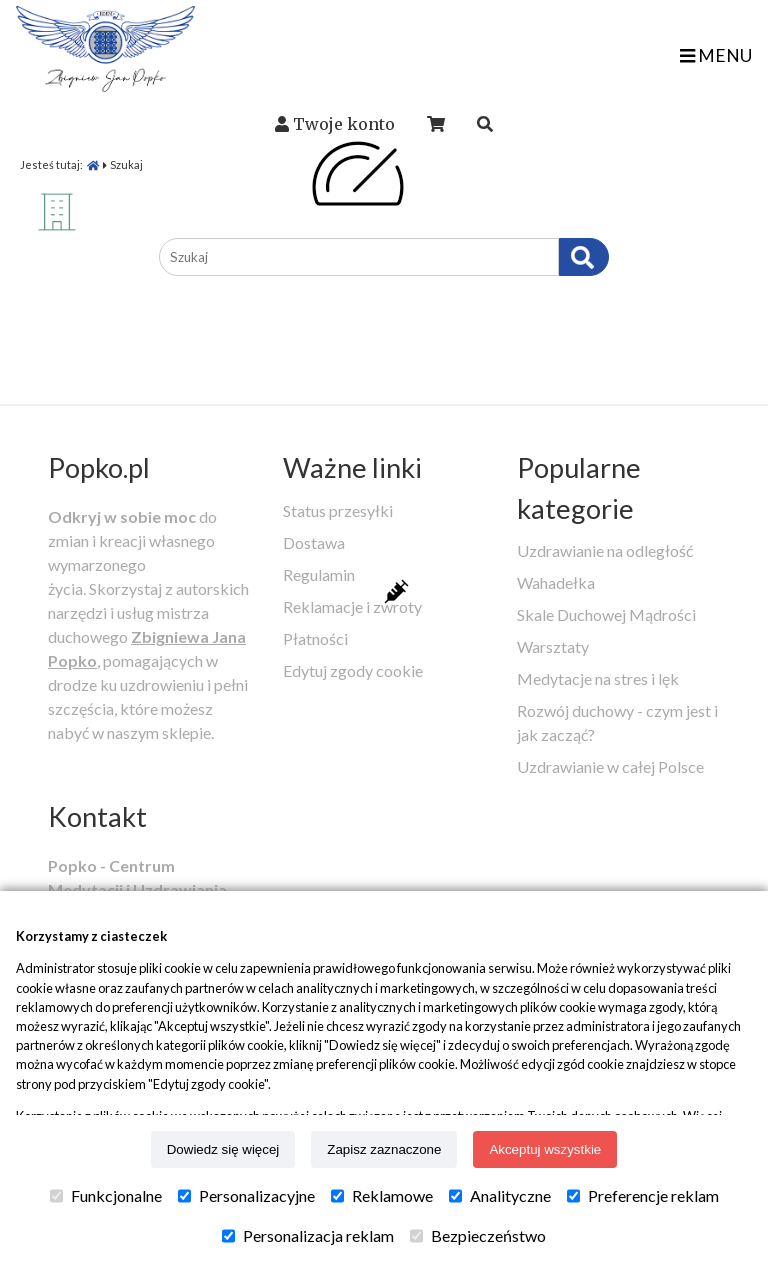  I want to click on view performance or speed metrics, so click(358, 177).